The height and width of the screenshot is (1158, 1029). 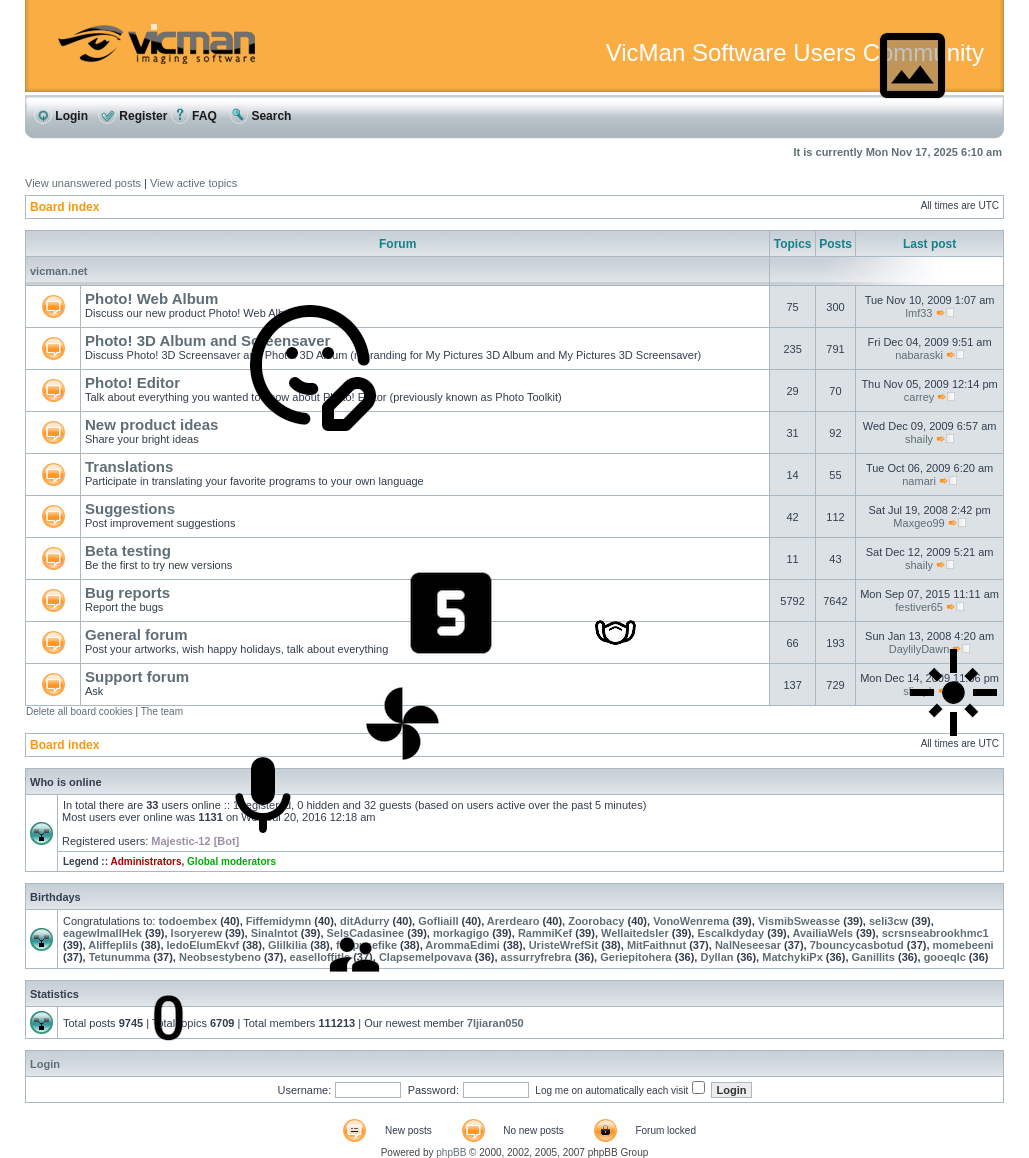 What do you see at coordinates (354, 954) in the screenshot?
I see `manage team members or user accounts` at bounding box center [354, 954].